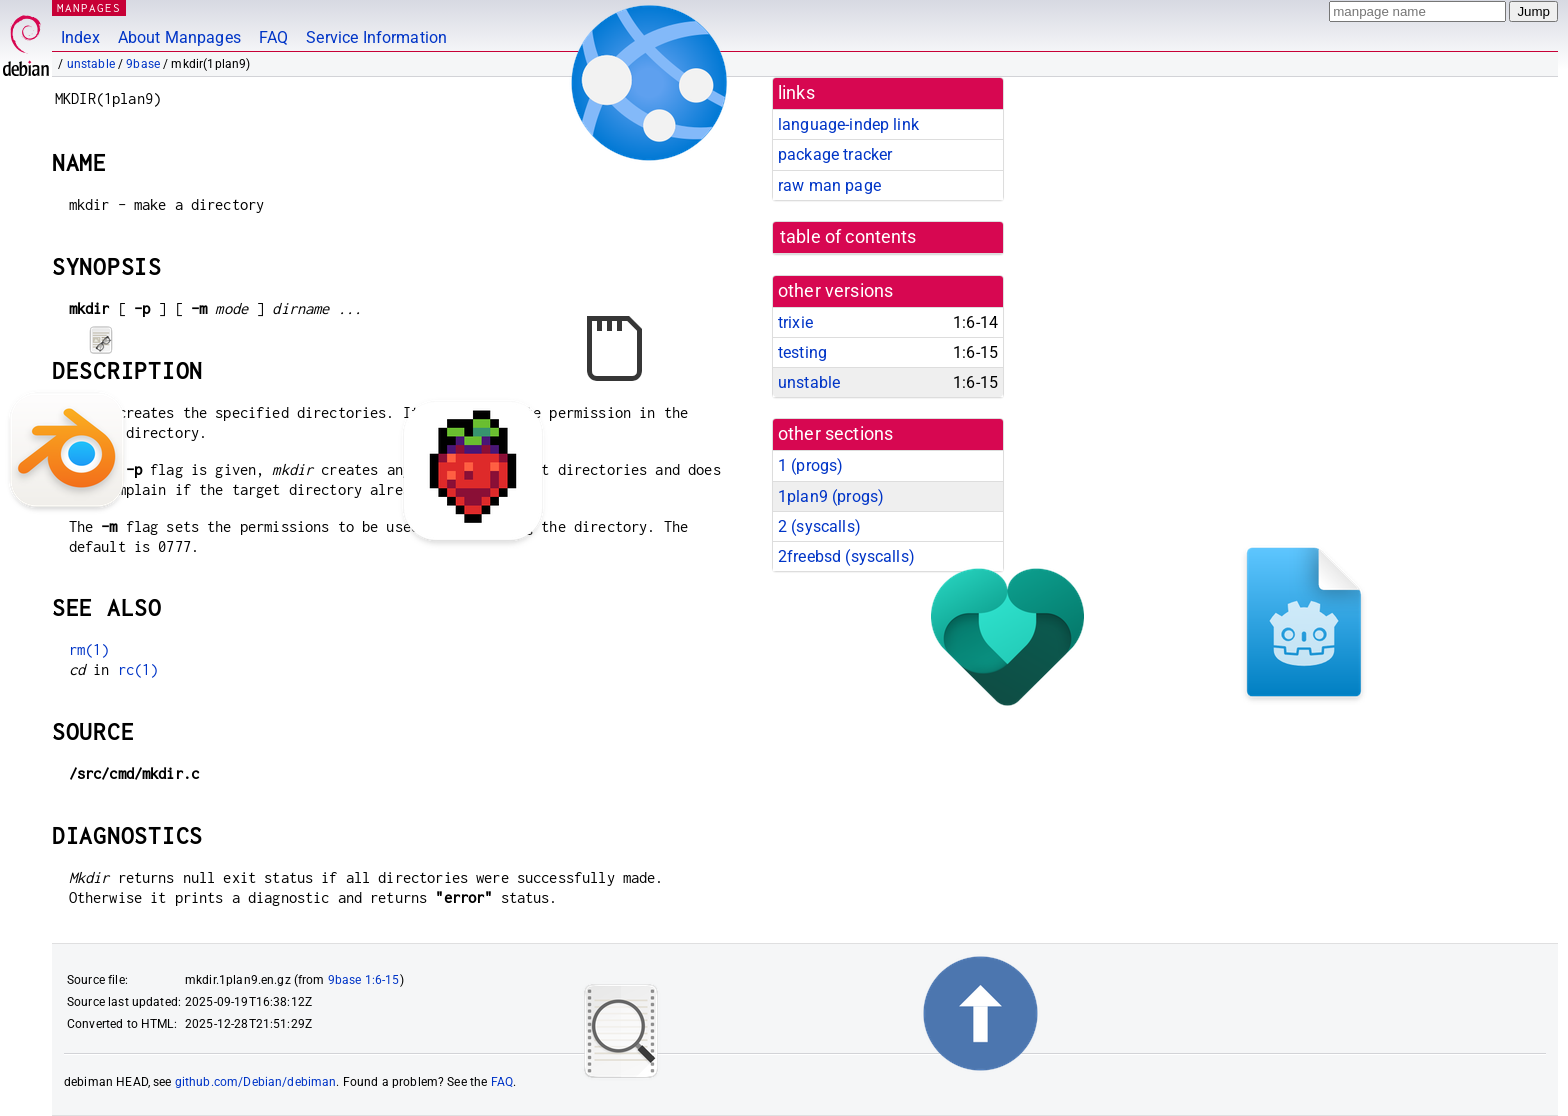  I want to click on open the microsoft family safety app, so click(1007, 635).